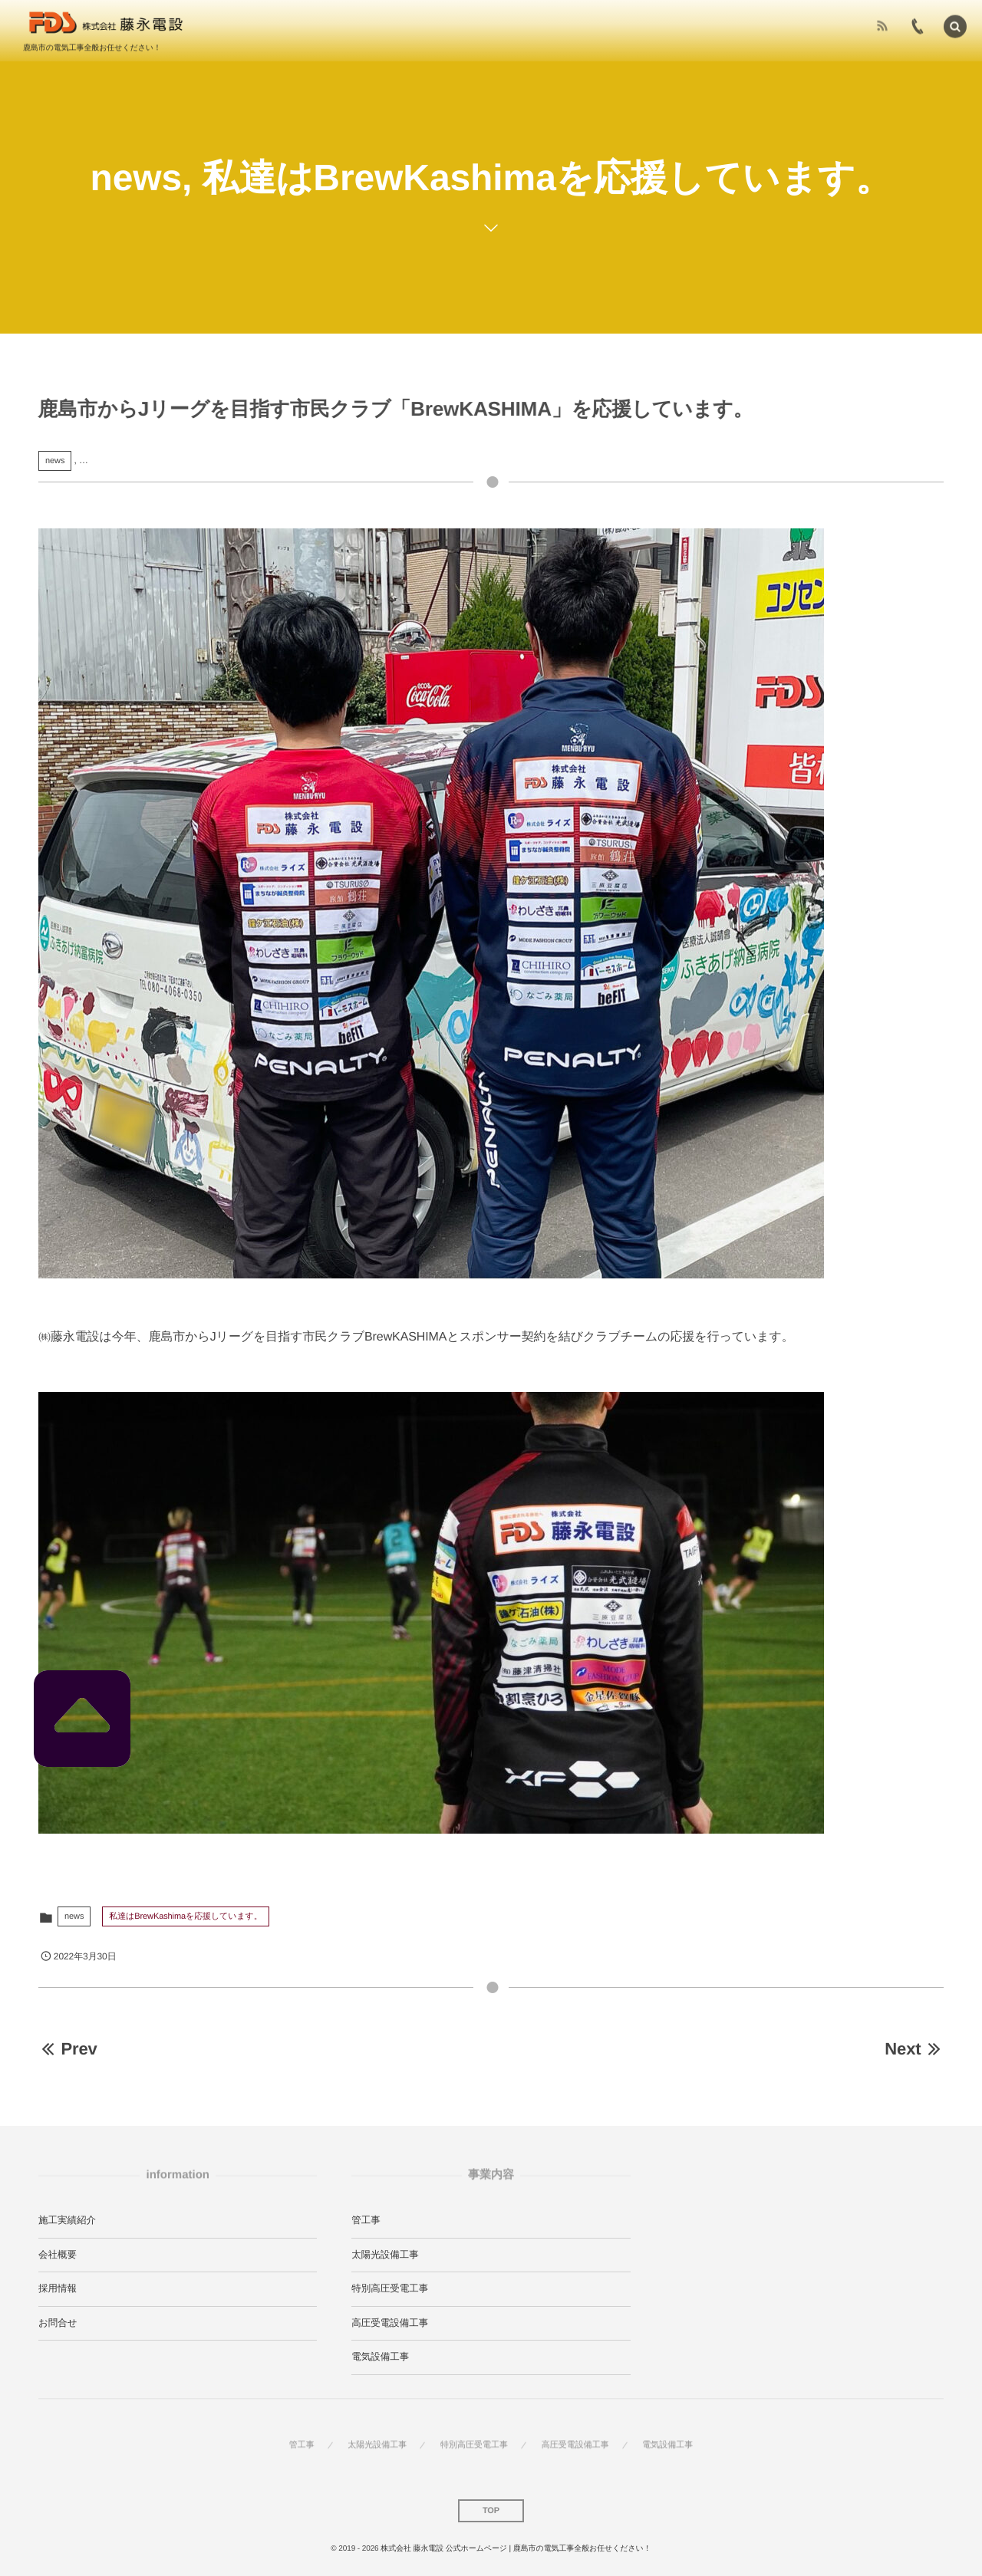  What do you see at coordinates (82, 1719) in the screenshot?
I see `expand content upward` at bounding box center [82, 1719].